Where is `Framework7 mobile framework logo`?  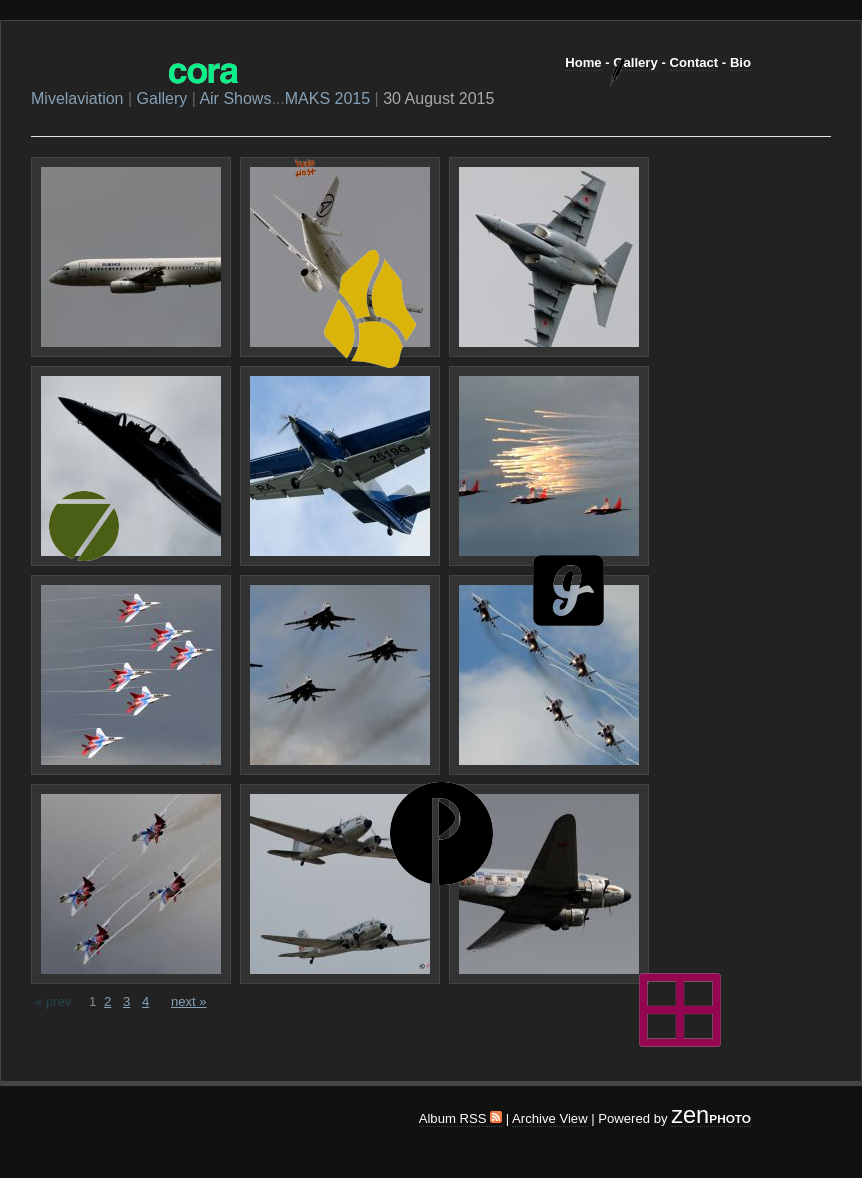 Framework7 mobile framework logo is located at coordinates (84, 526).